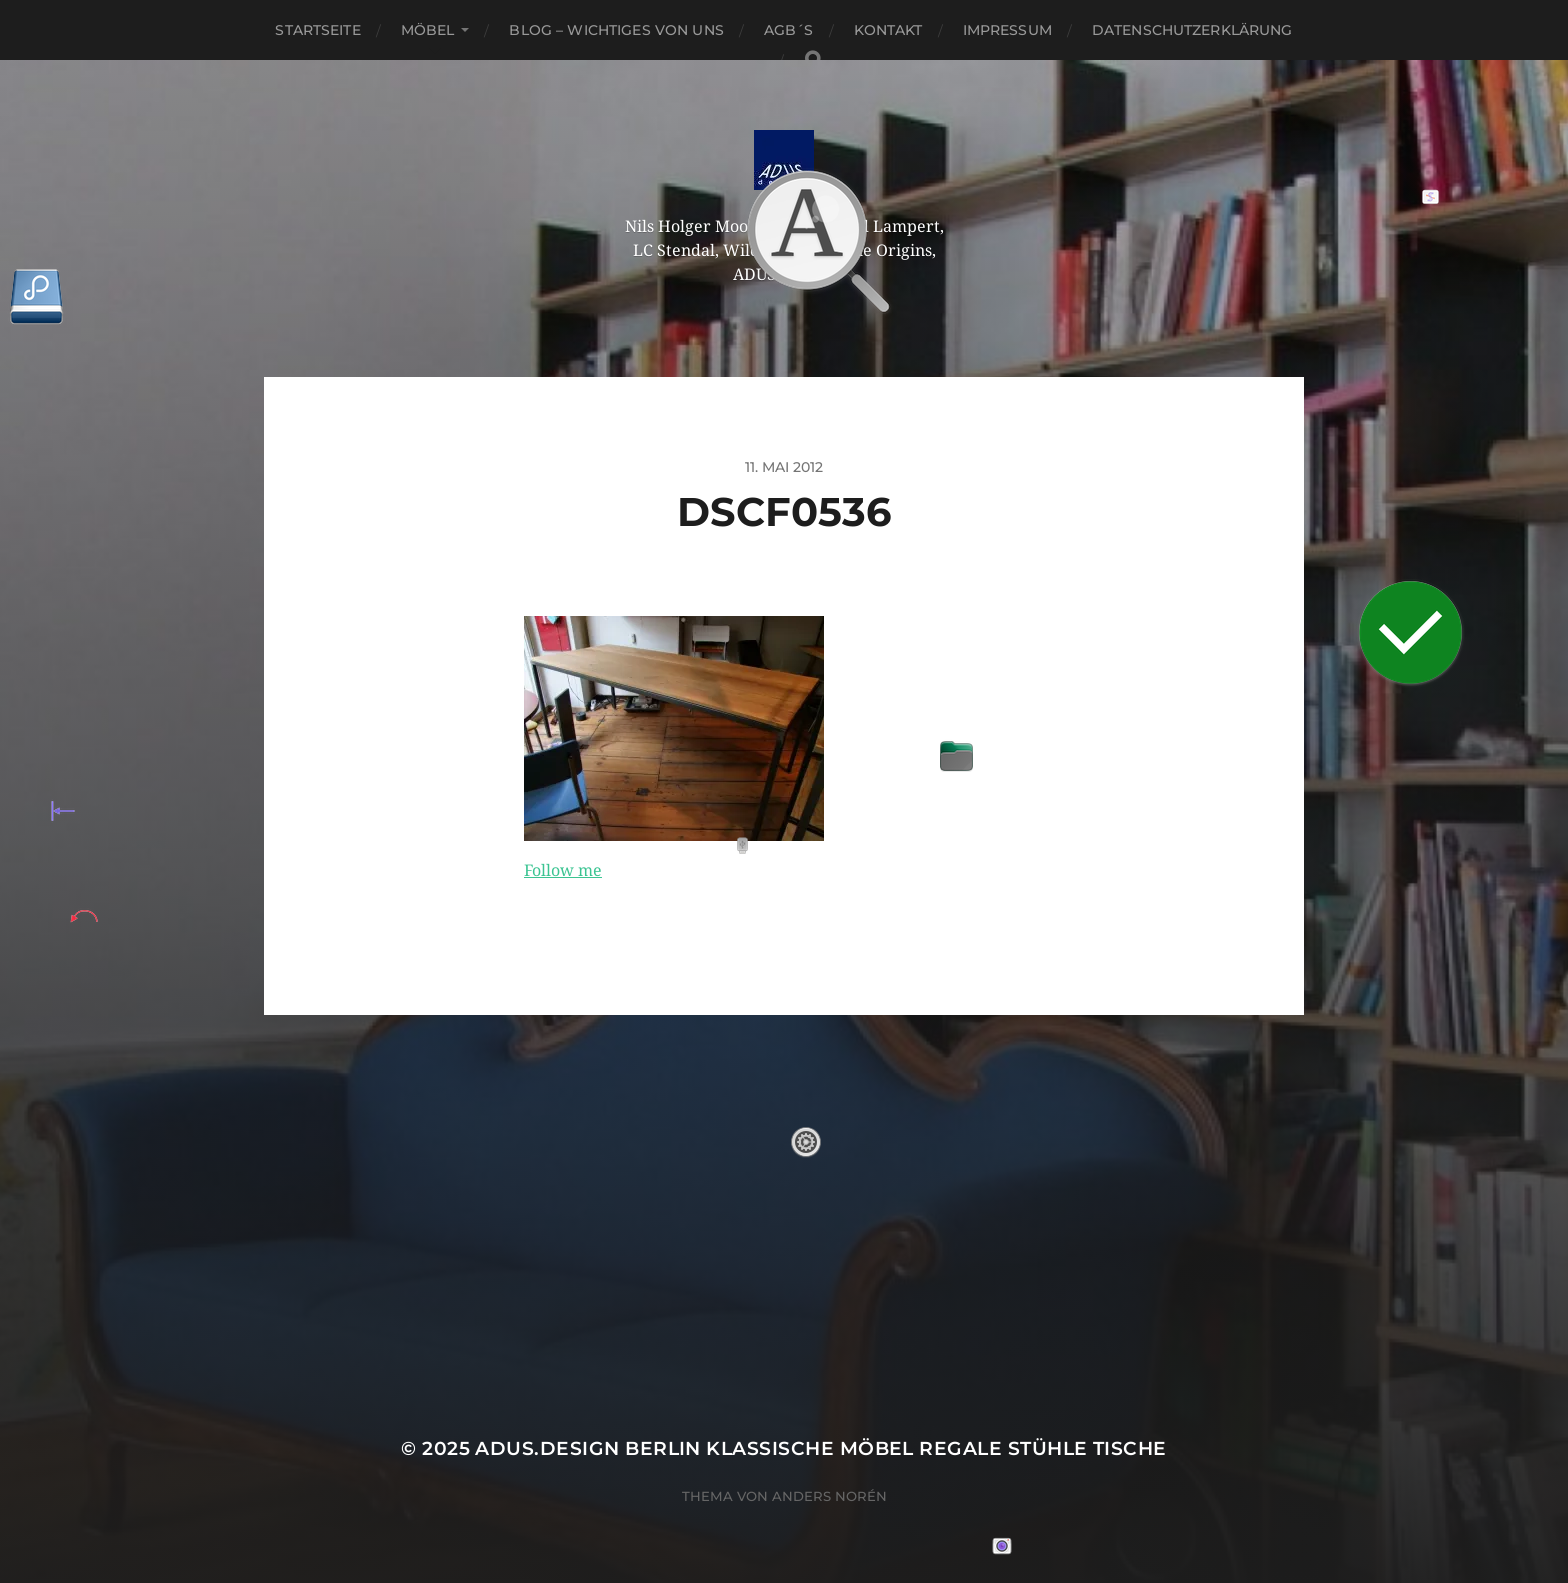 The image size is (1568, 1583). What do you see at coordinates (36, 298) in the screenshot?
I see `Promise Technology storage device or RAID controller` at bounding box center [36, 298].